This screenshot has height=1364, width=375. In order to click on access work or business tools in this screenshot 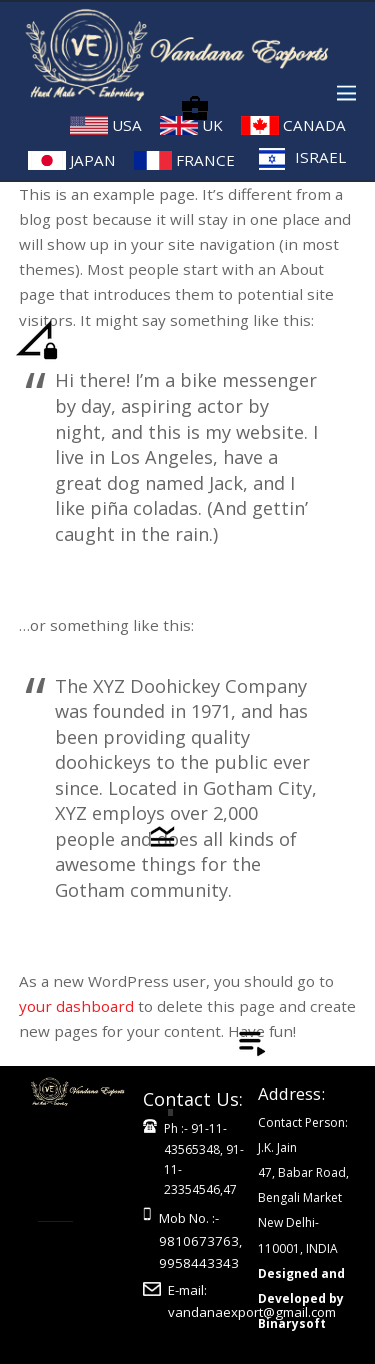, I will do `click(195, 108)`.